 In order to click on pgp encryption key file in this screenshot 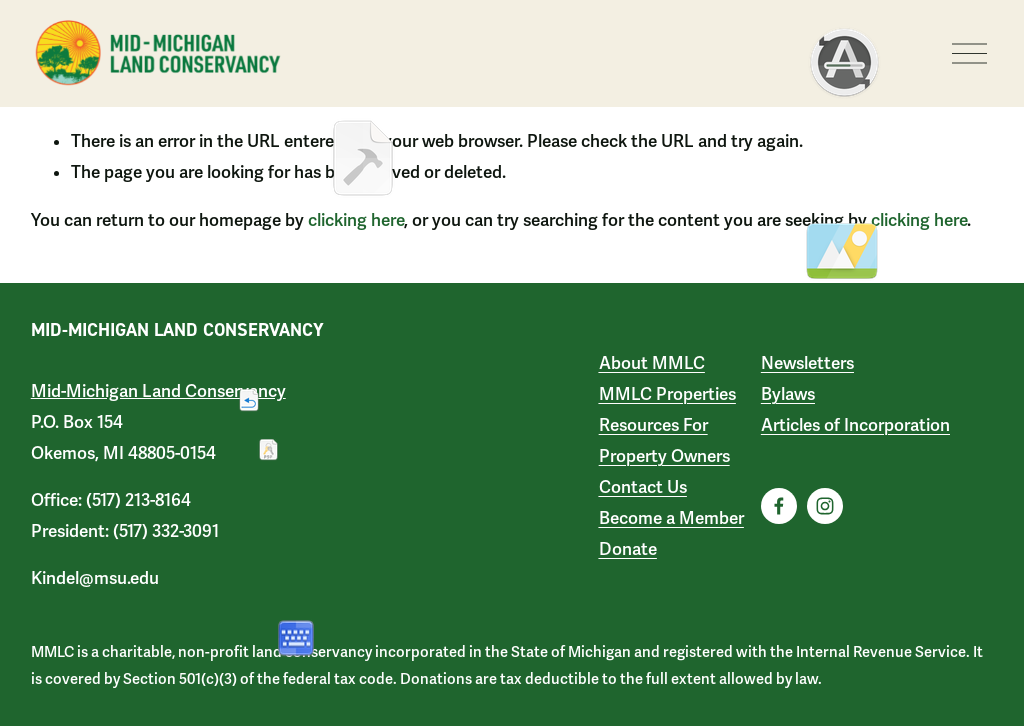, I will do `click(268, 449)`.